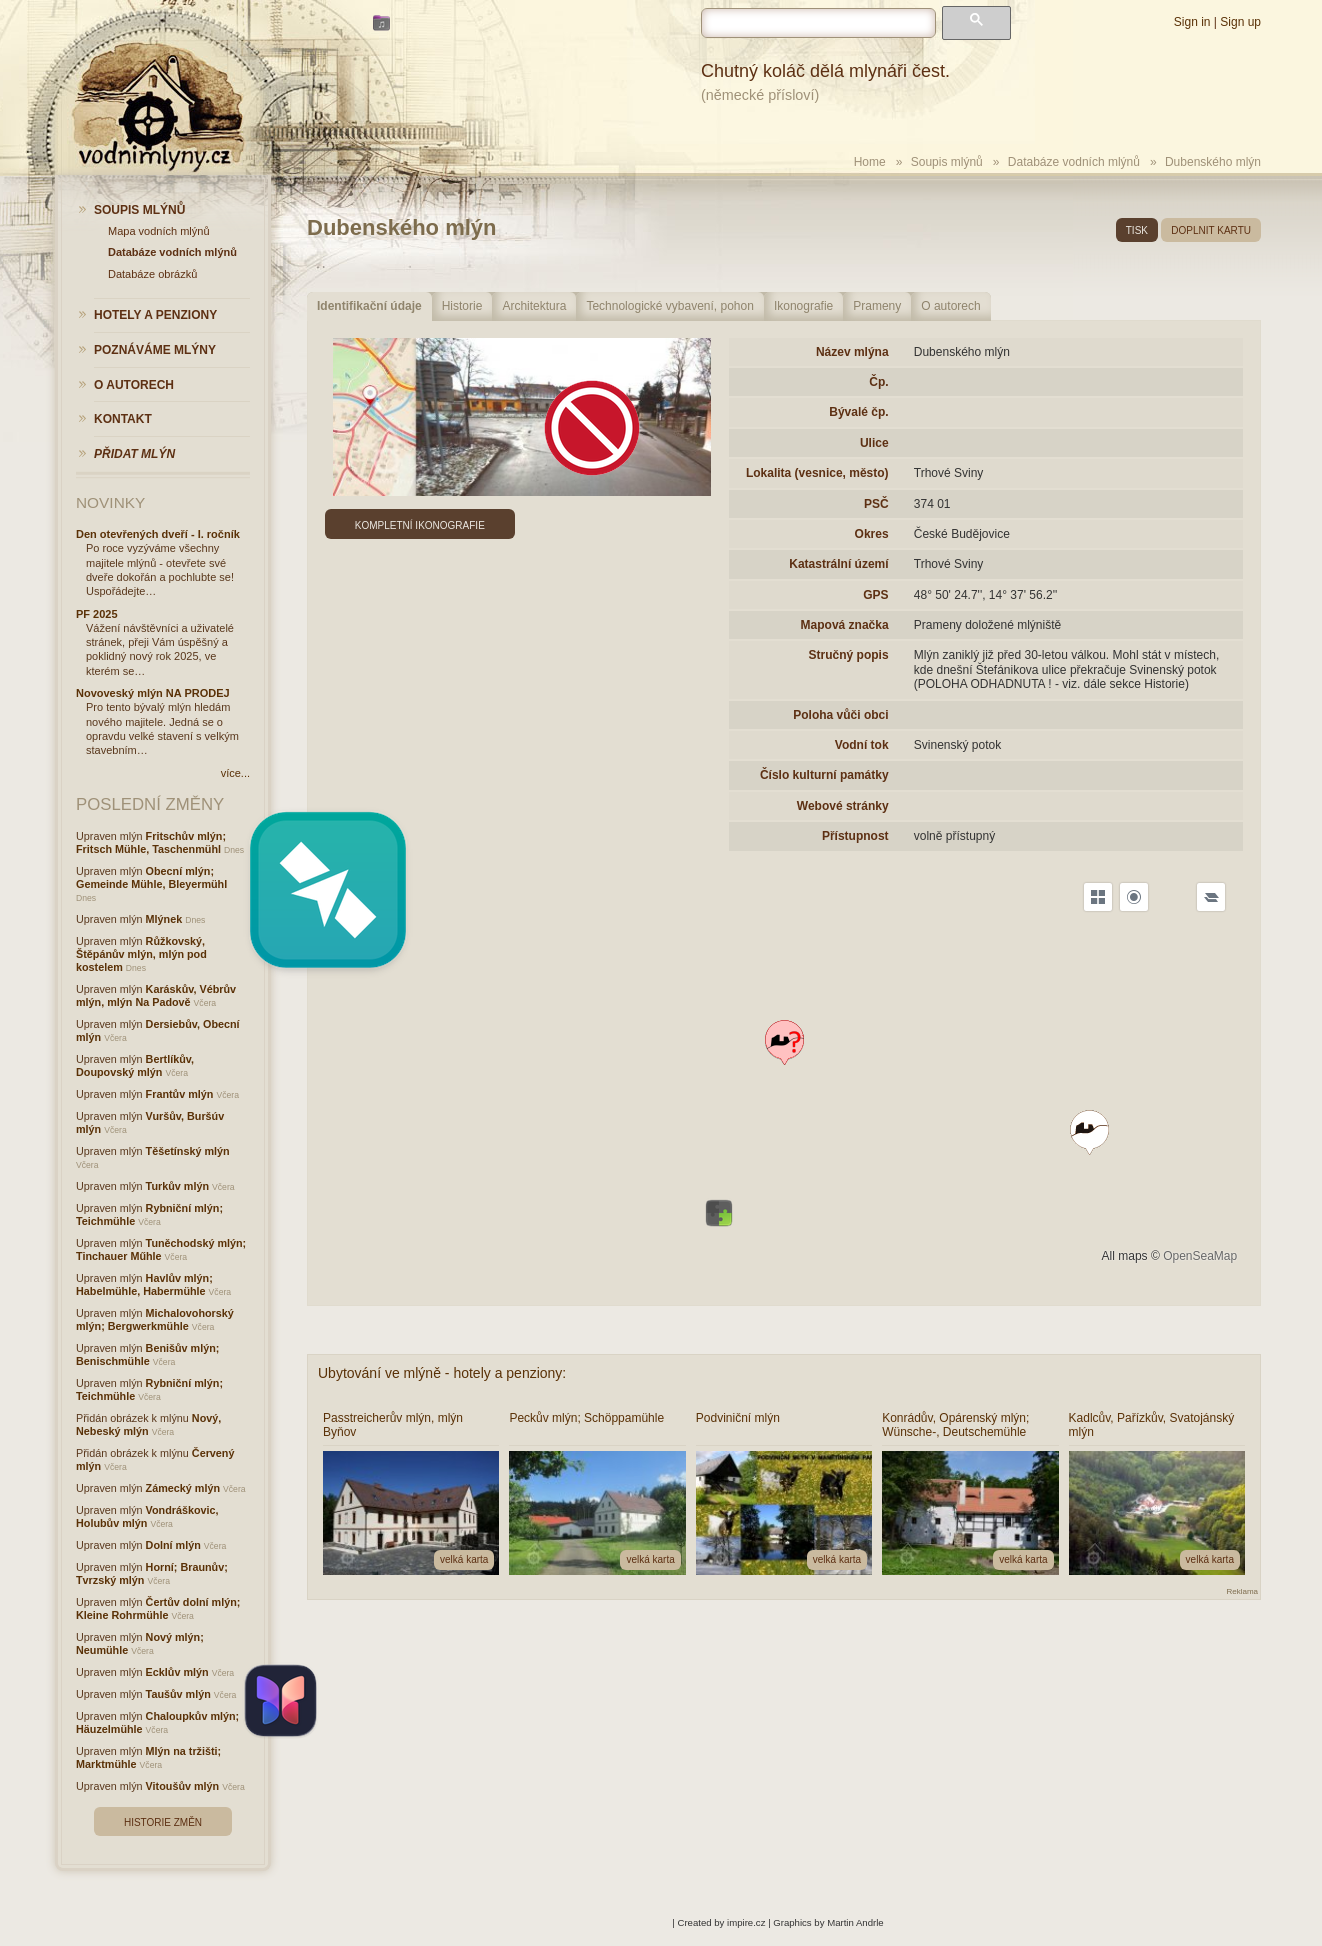  Describe the element at coordinates (381, 22) in the screenshot. I see `open your music folder` at that location.